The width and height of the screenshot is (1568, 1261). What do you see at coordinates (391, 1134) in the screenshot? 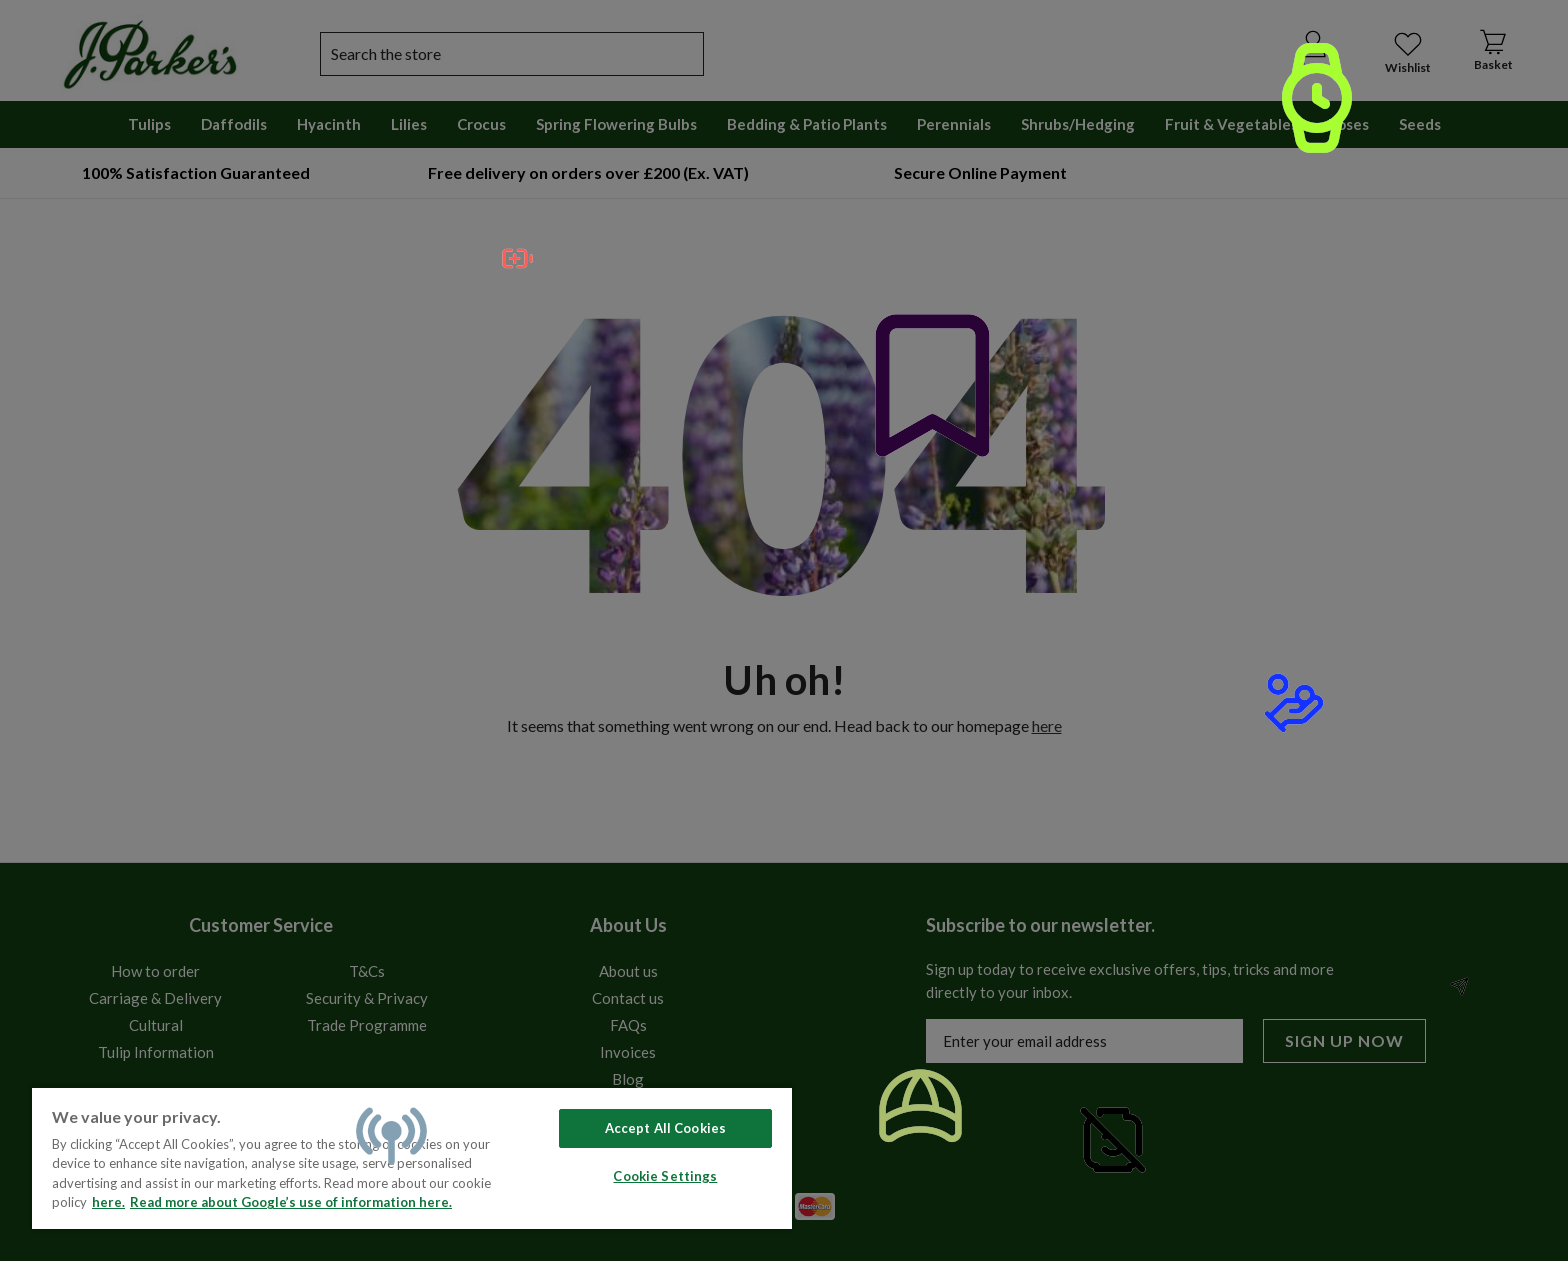
I see `access radio or audio streaming` at bounding box center [391, 1134].